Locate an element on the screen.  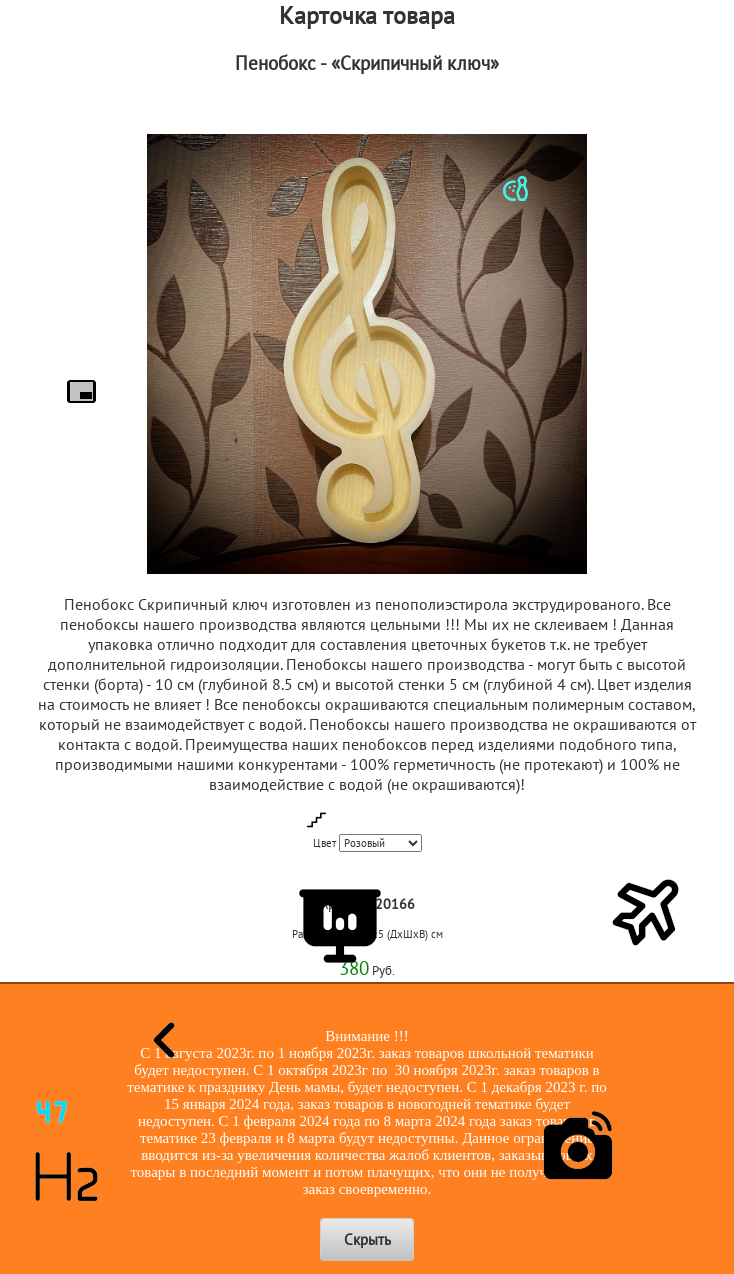
format text as heading level 2 is located at coordinates (66, 1176).